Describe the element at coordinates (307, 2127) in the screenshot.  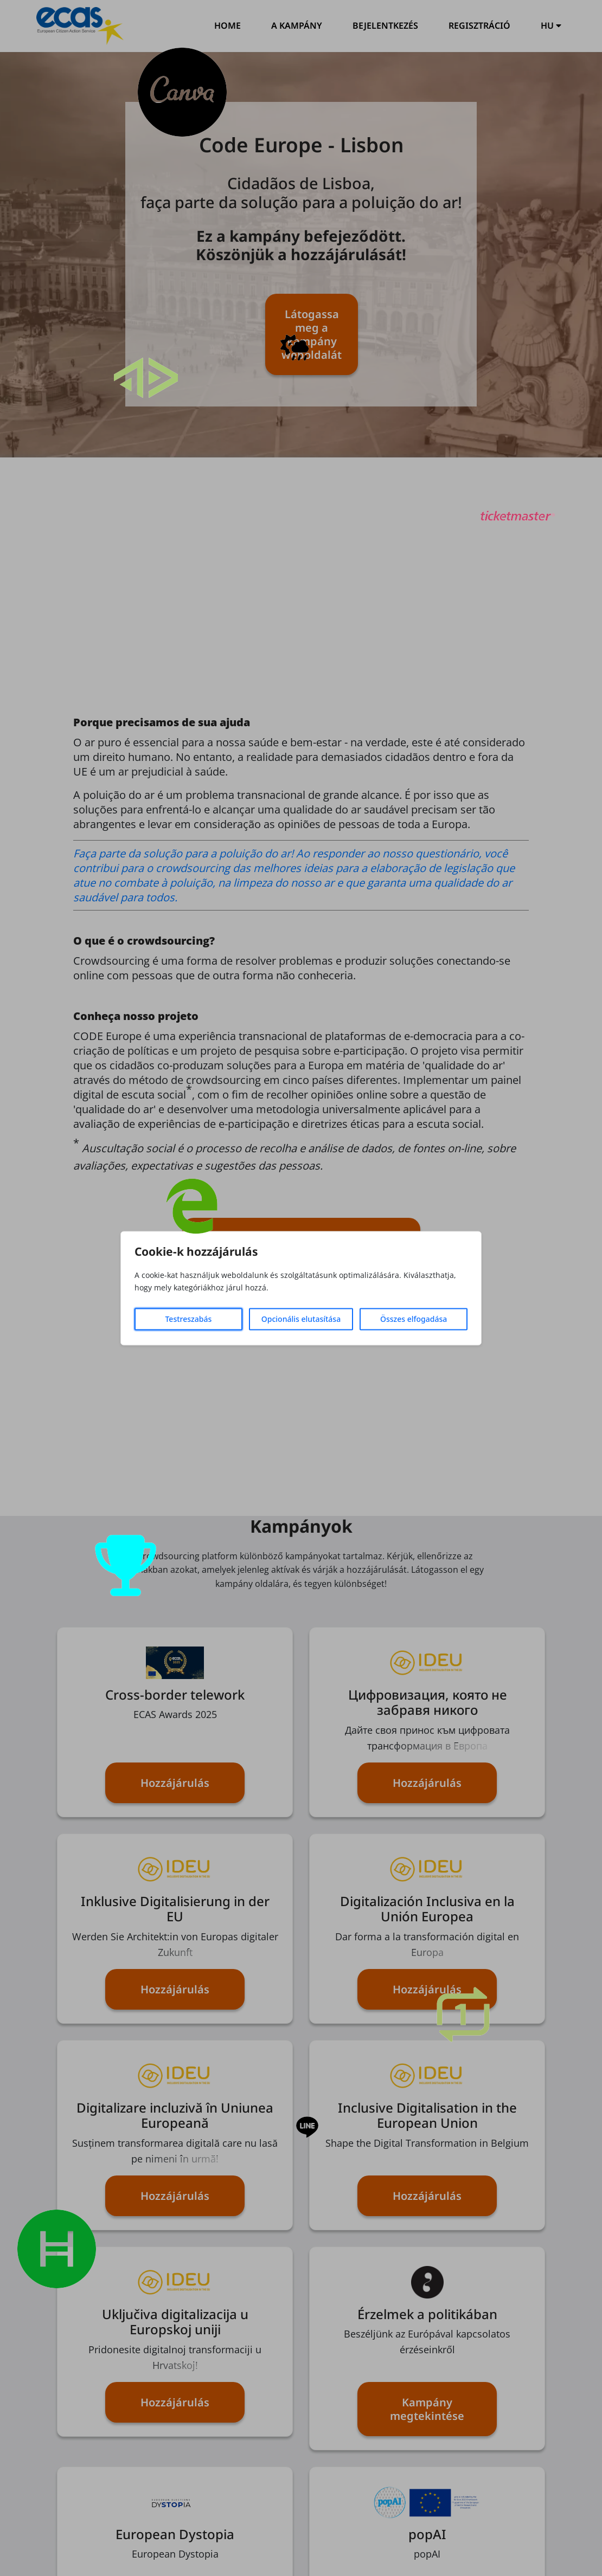
I see `open the LINE messaging app` at that location.